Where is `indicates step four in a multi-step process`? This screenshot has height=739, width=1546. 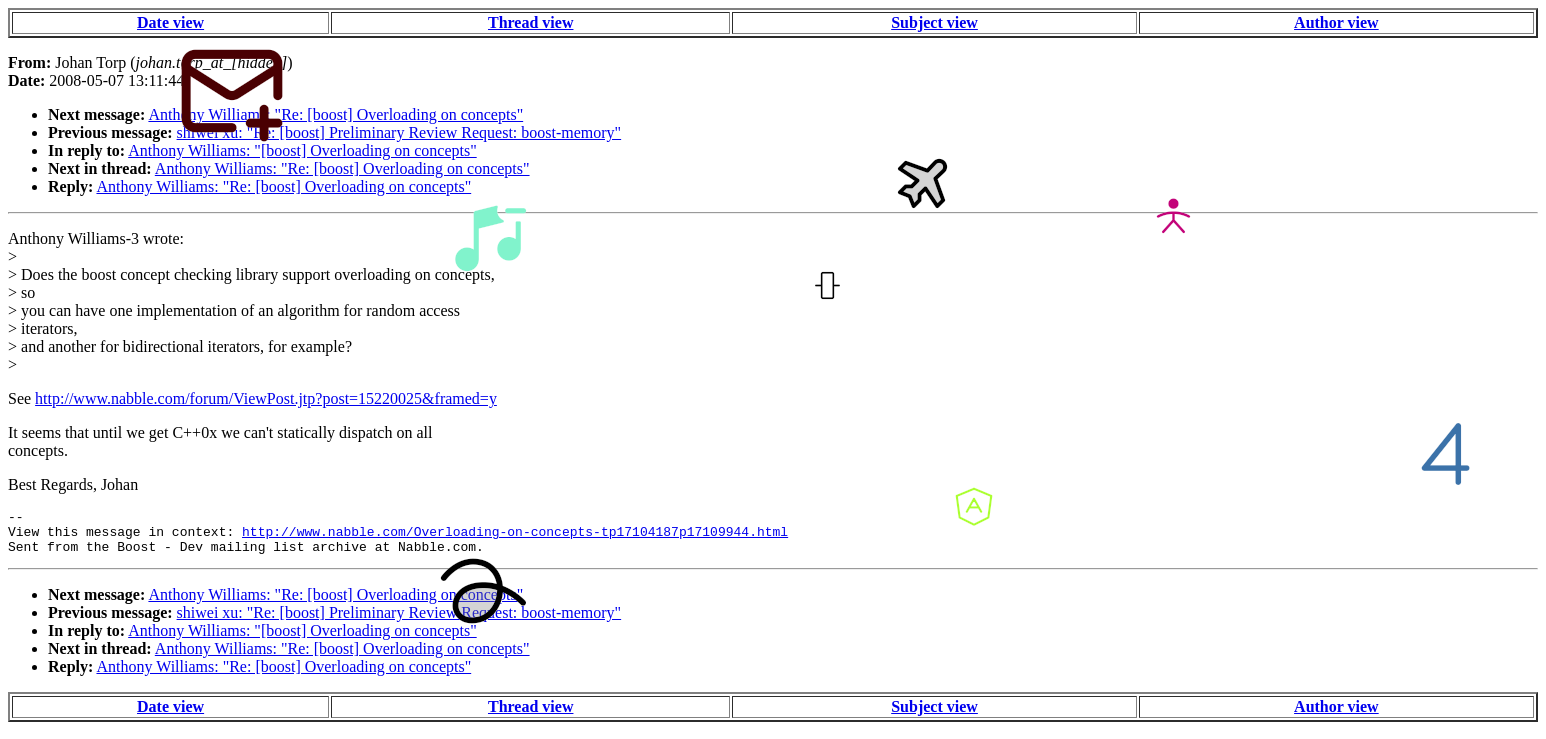 indicates step four in a multi-step process is located at coordinates (1447, 454).